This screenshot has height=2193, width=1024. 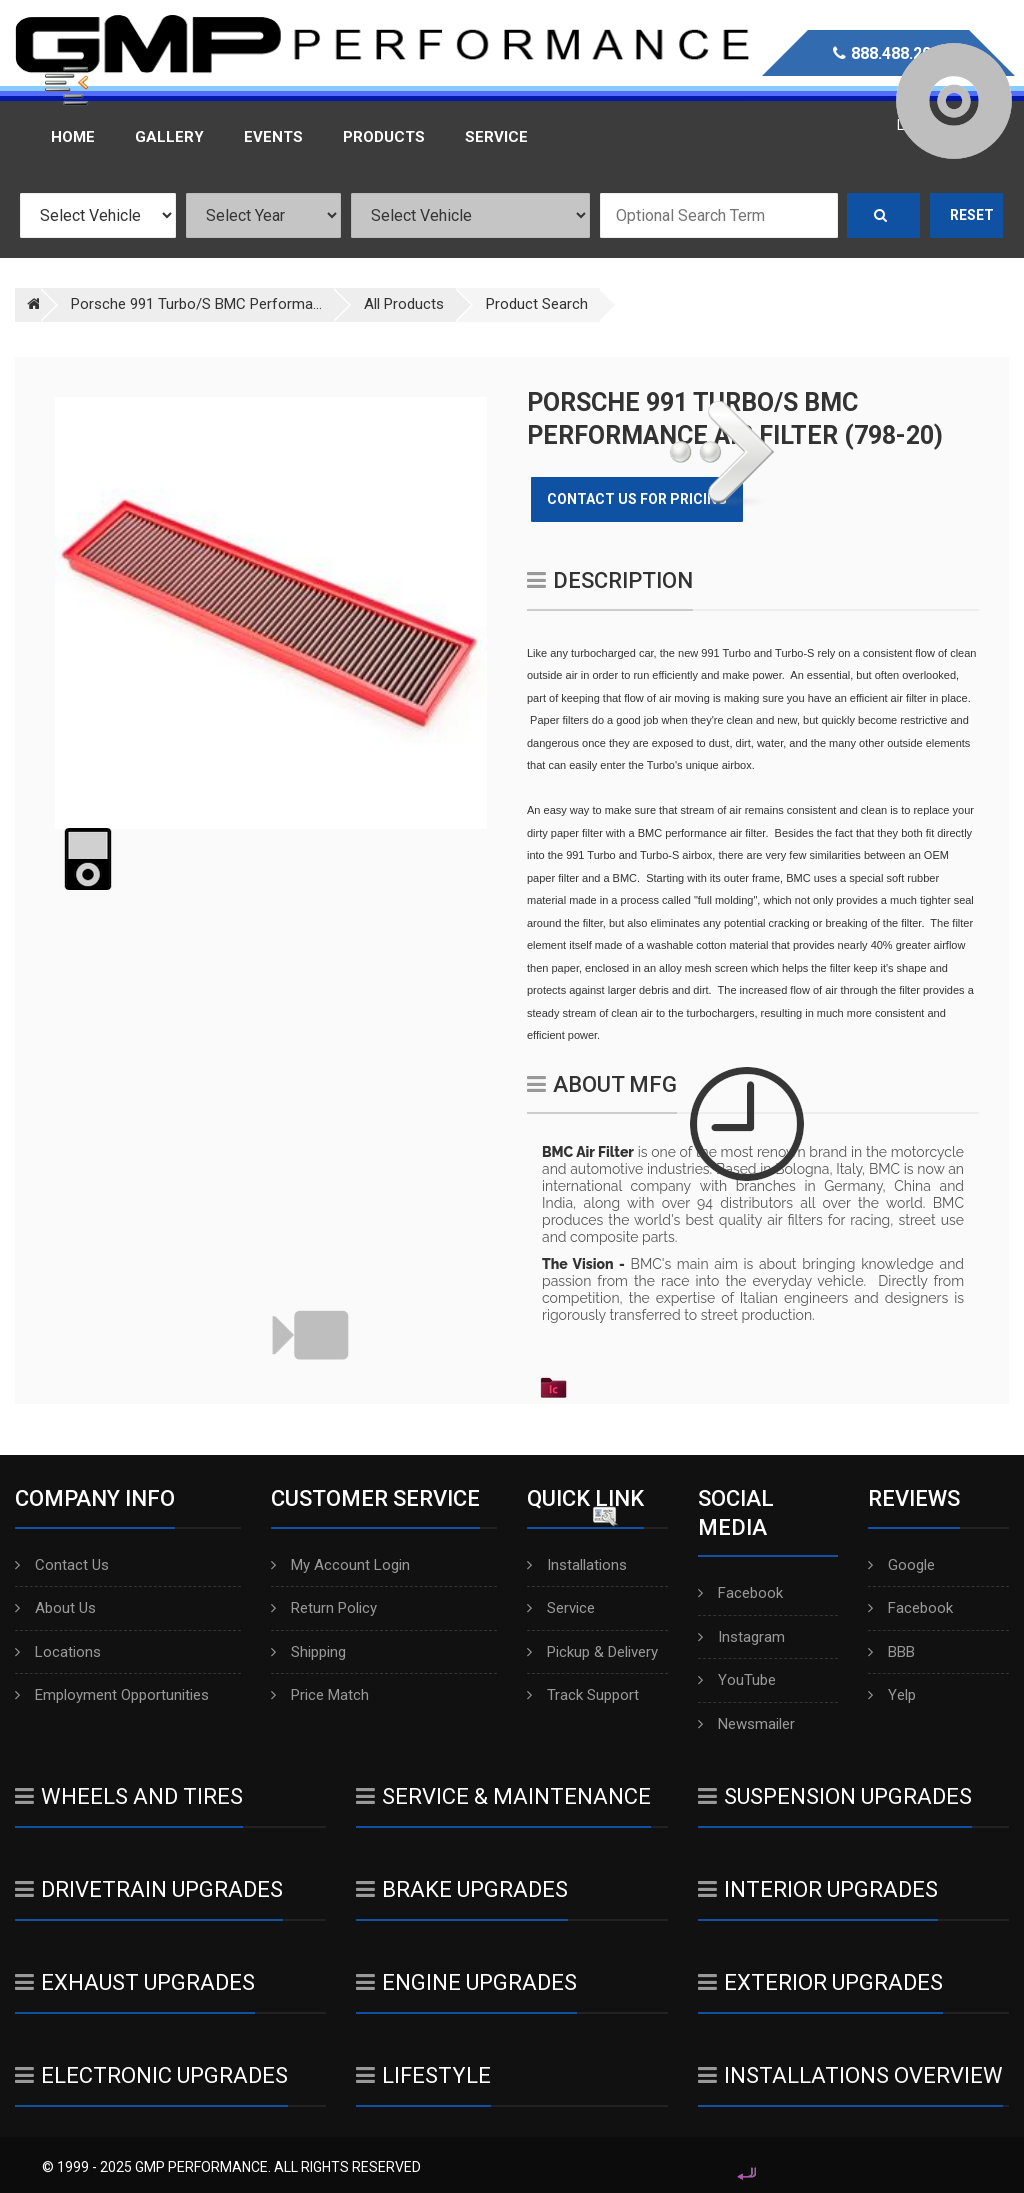 I want to click on iPod Nano device in sidebar, so click(x=88, y=859).